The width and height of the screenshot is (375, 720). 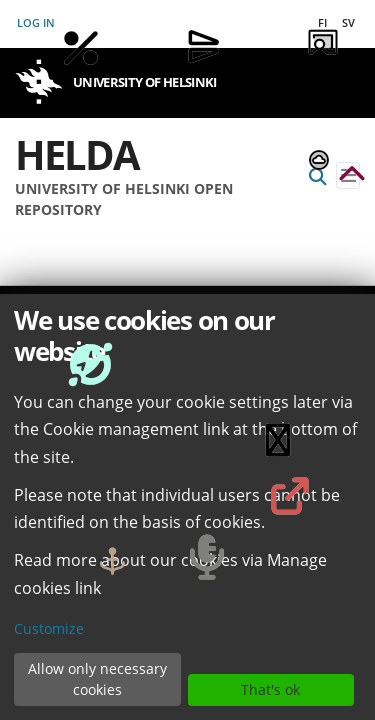 What do you see at coordinates (319, 160) in the screenshot?
I see `access cloud storage` at bounding box center [319, 160].